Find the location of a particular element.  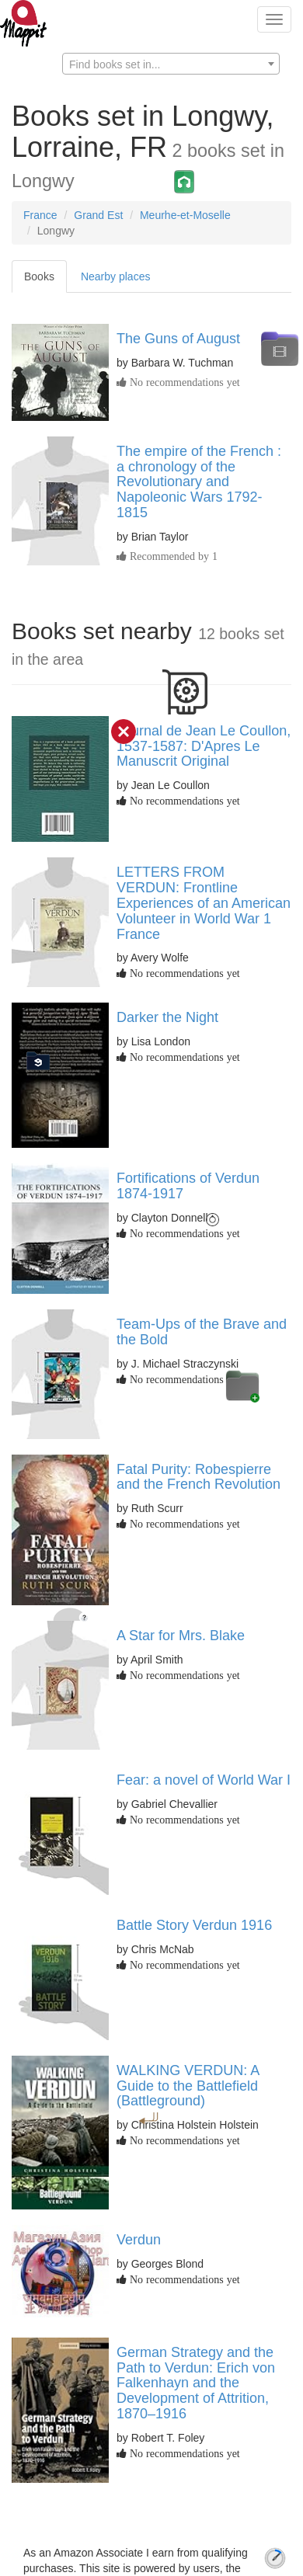

reply to all recipients of an email is located at coordinates (148, 2118).